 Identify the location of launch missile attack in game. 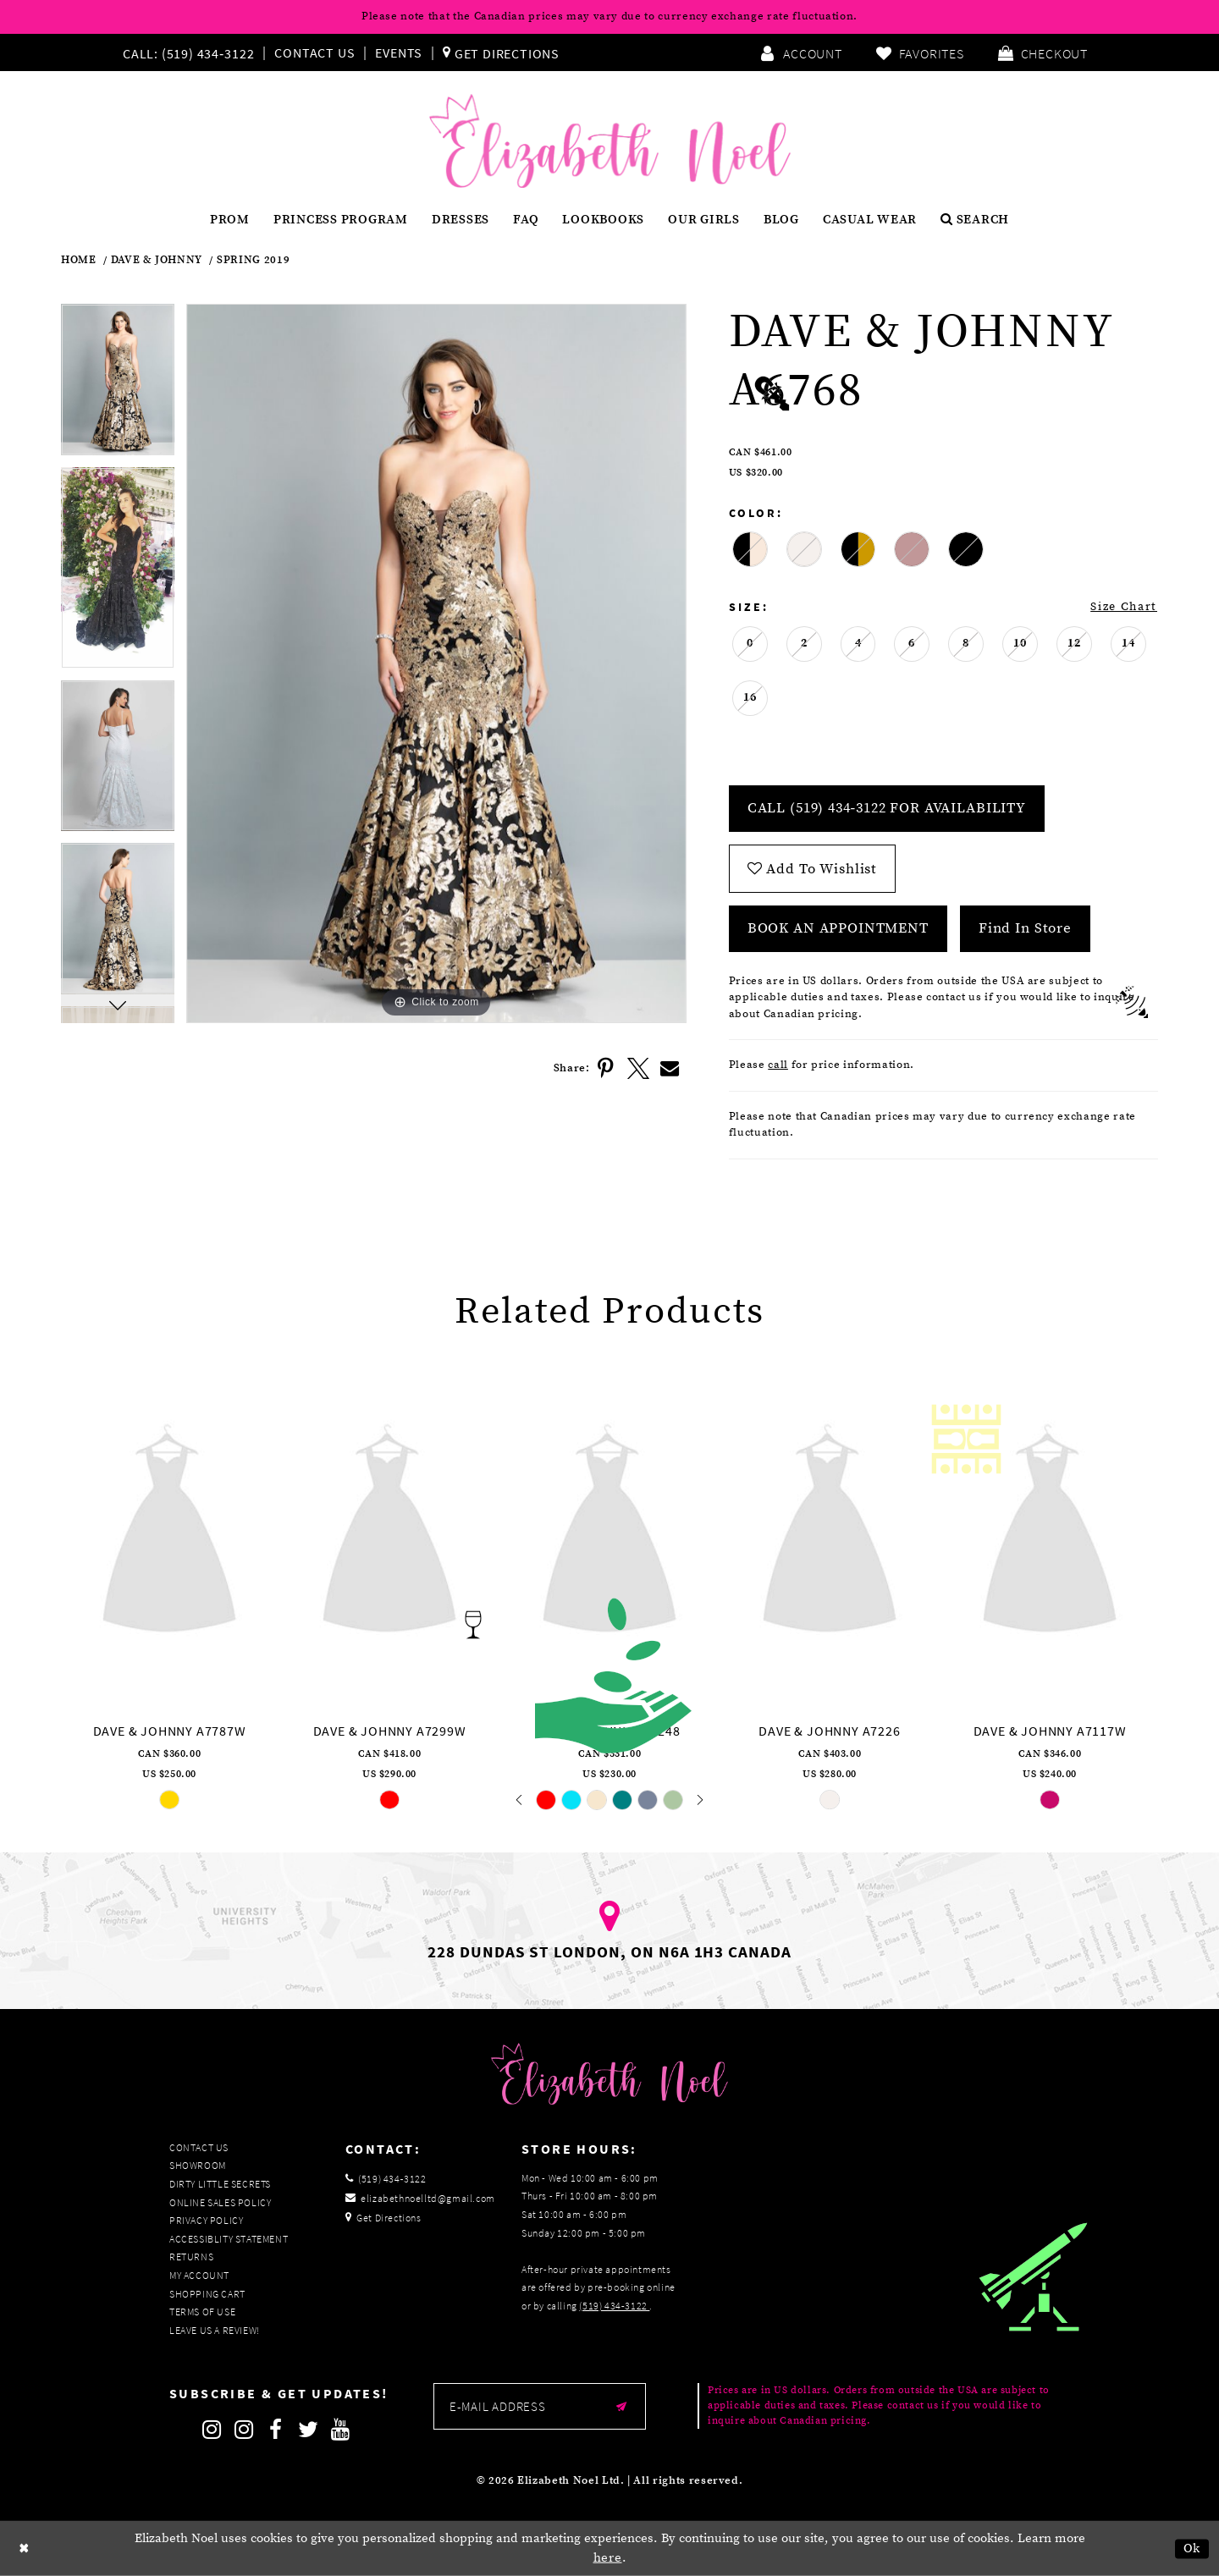
(1033, 2276).